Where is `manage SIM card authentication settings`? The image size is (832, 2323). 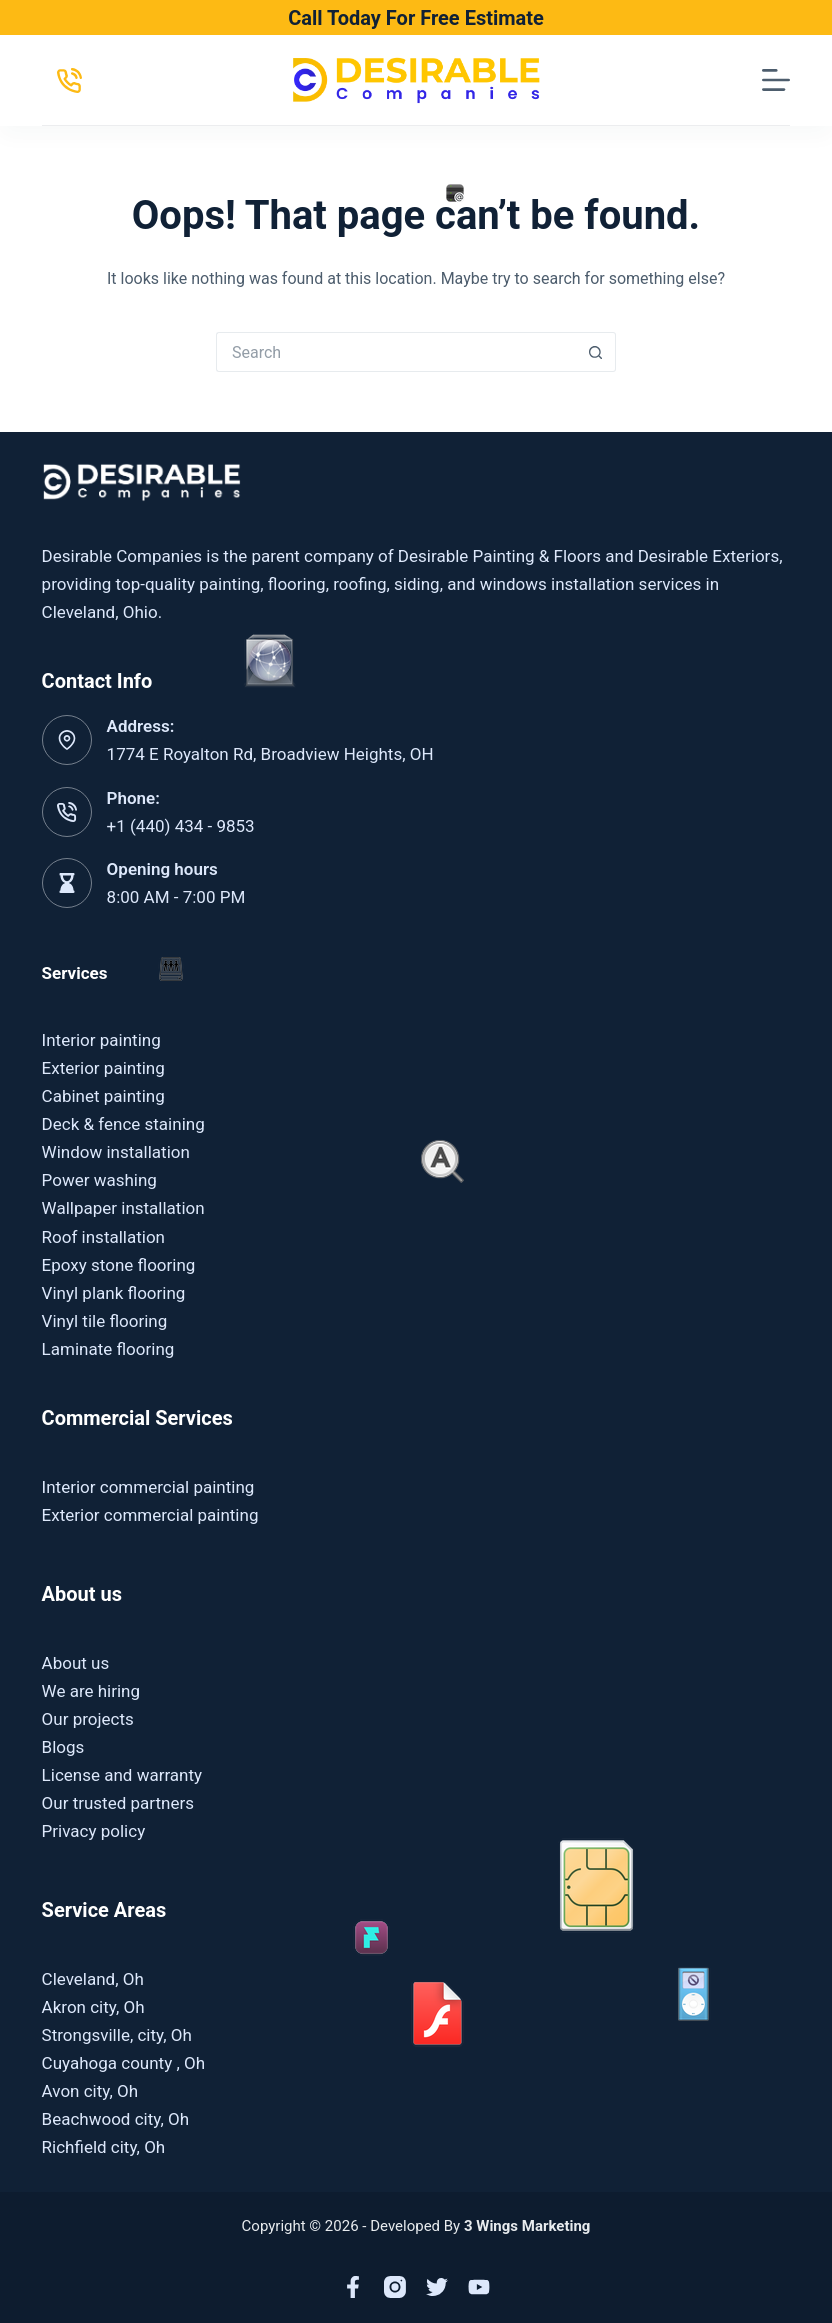 manage SIM card authentication settings is located at coordinates (596, 1885).